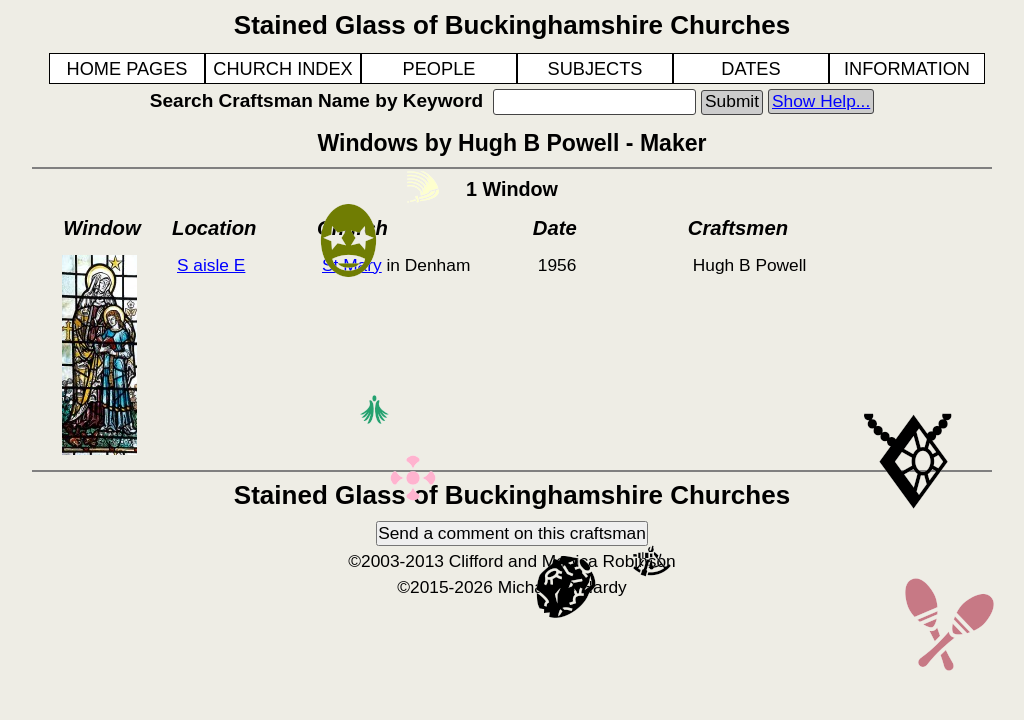 The height and width of the screenshot is (720, 1024). Describe the element at coordinates (374, 409) in the screenshot. I see `equip a wing cloak or cape item` at that location.